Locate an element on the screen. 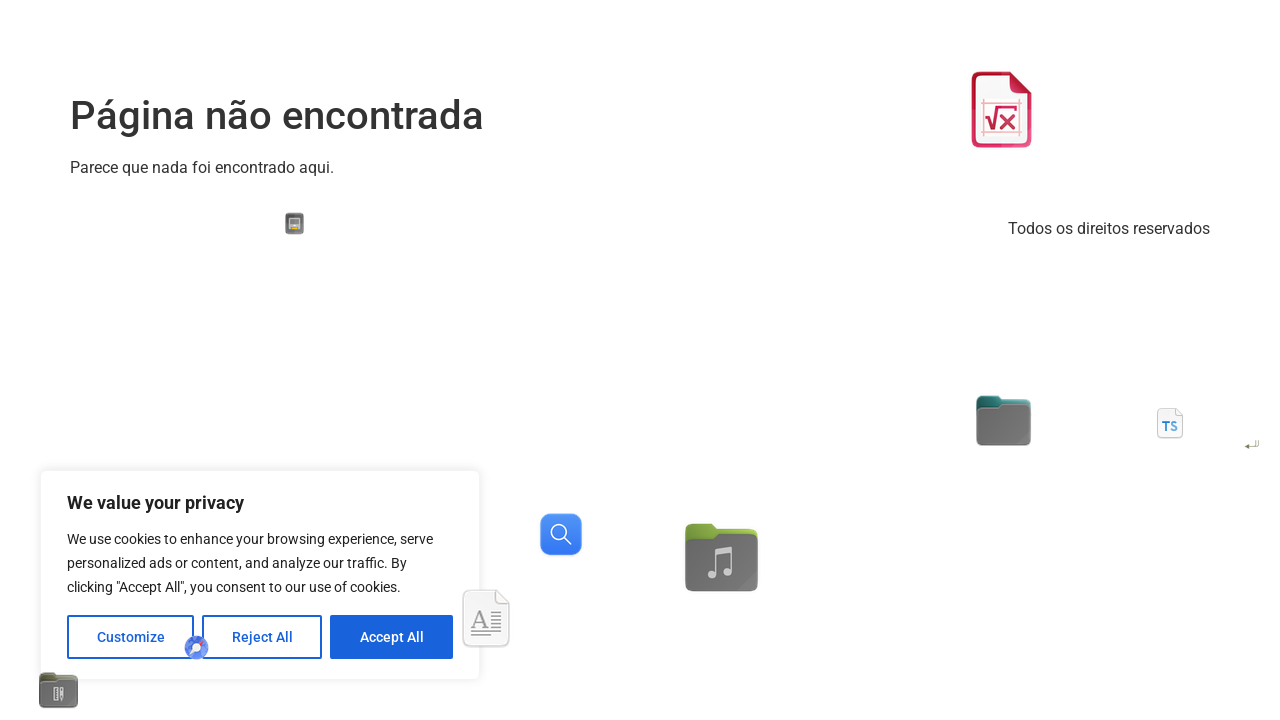 The height and width of the screenshot is (720, 1280). open your music folder is located at coordinates (721, 557).